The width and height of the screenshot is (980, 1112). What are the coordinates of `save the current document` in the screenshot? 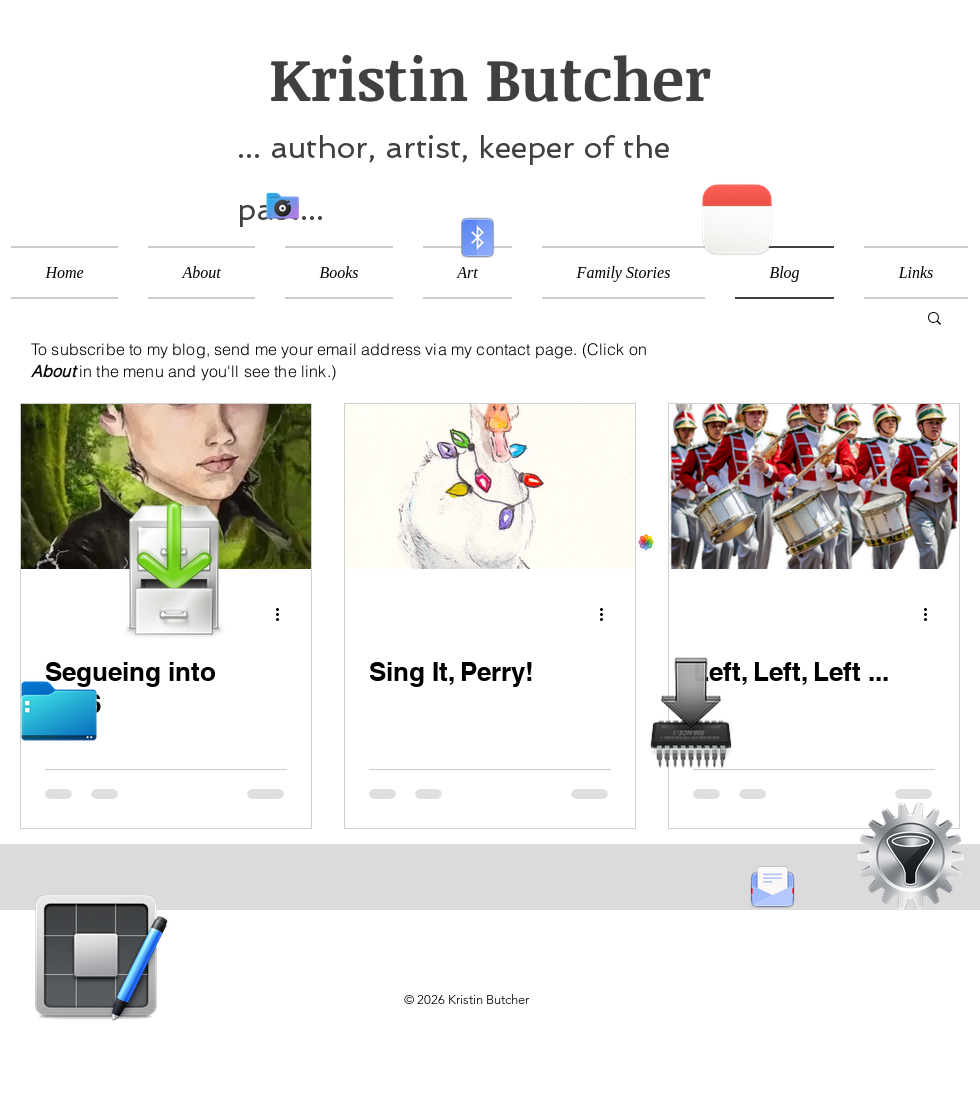 It's located at (174, 572).